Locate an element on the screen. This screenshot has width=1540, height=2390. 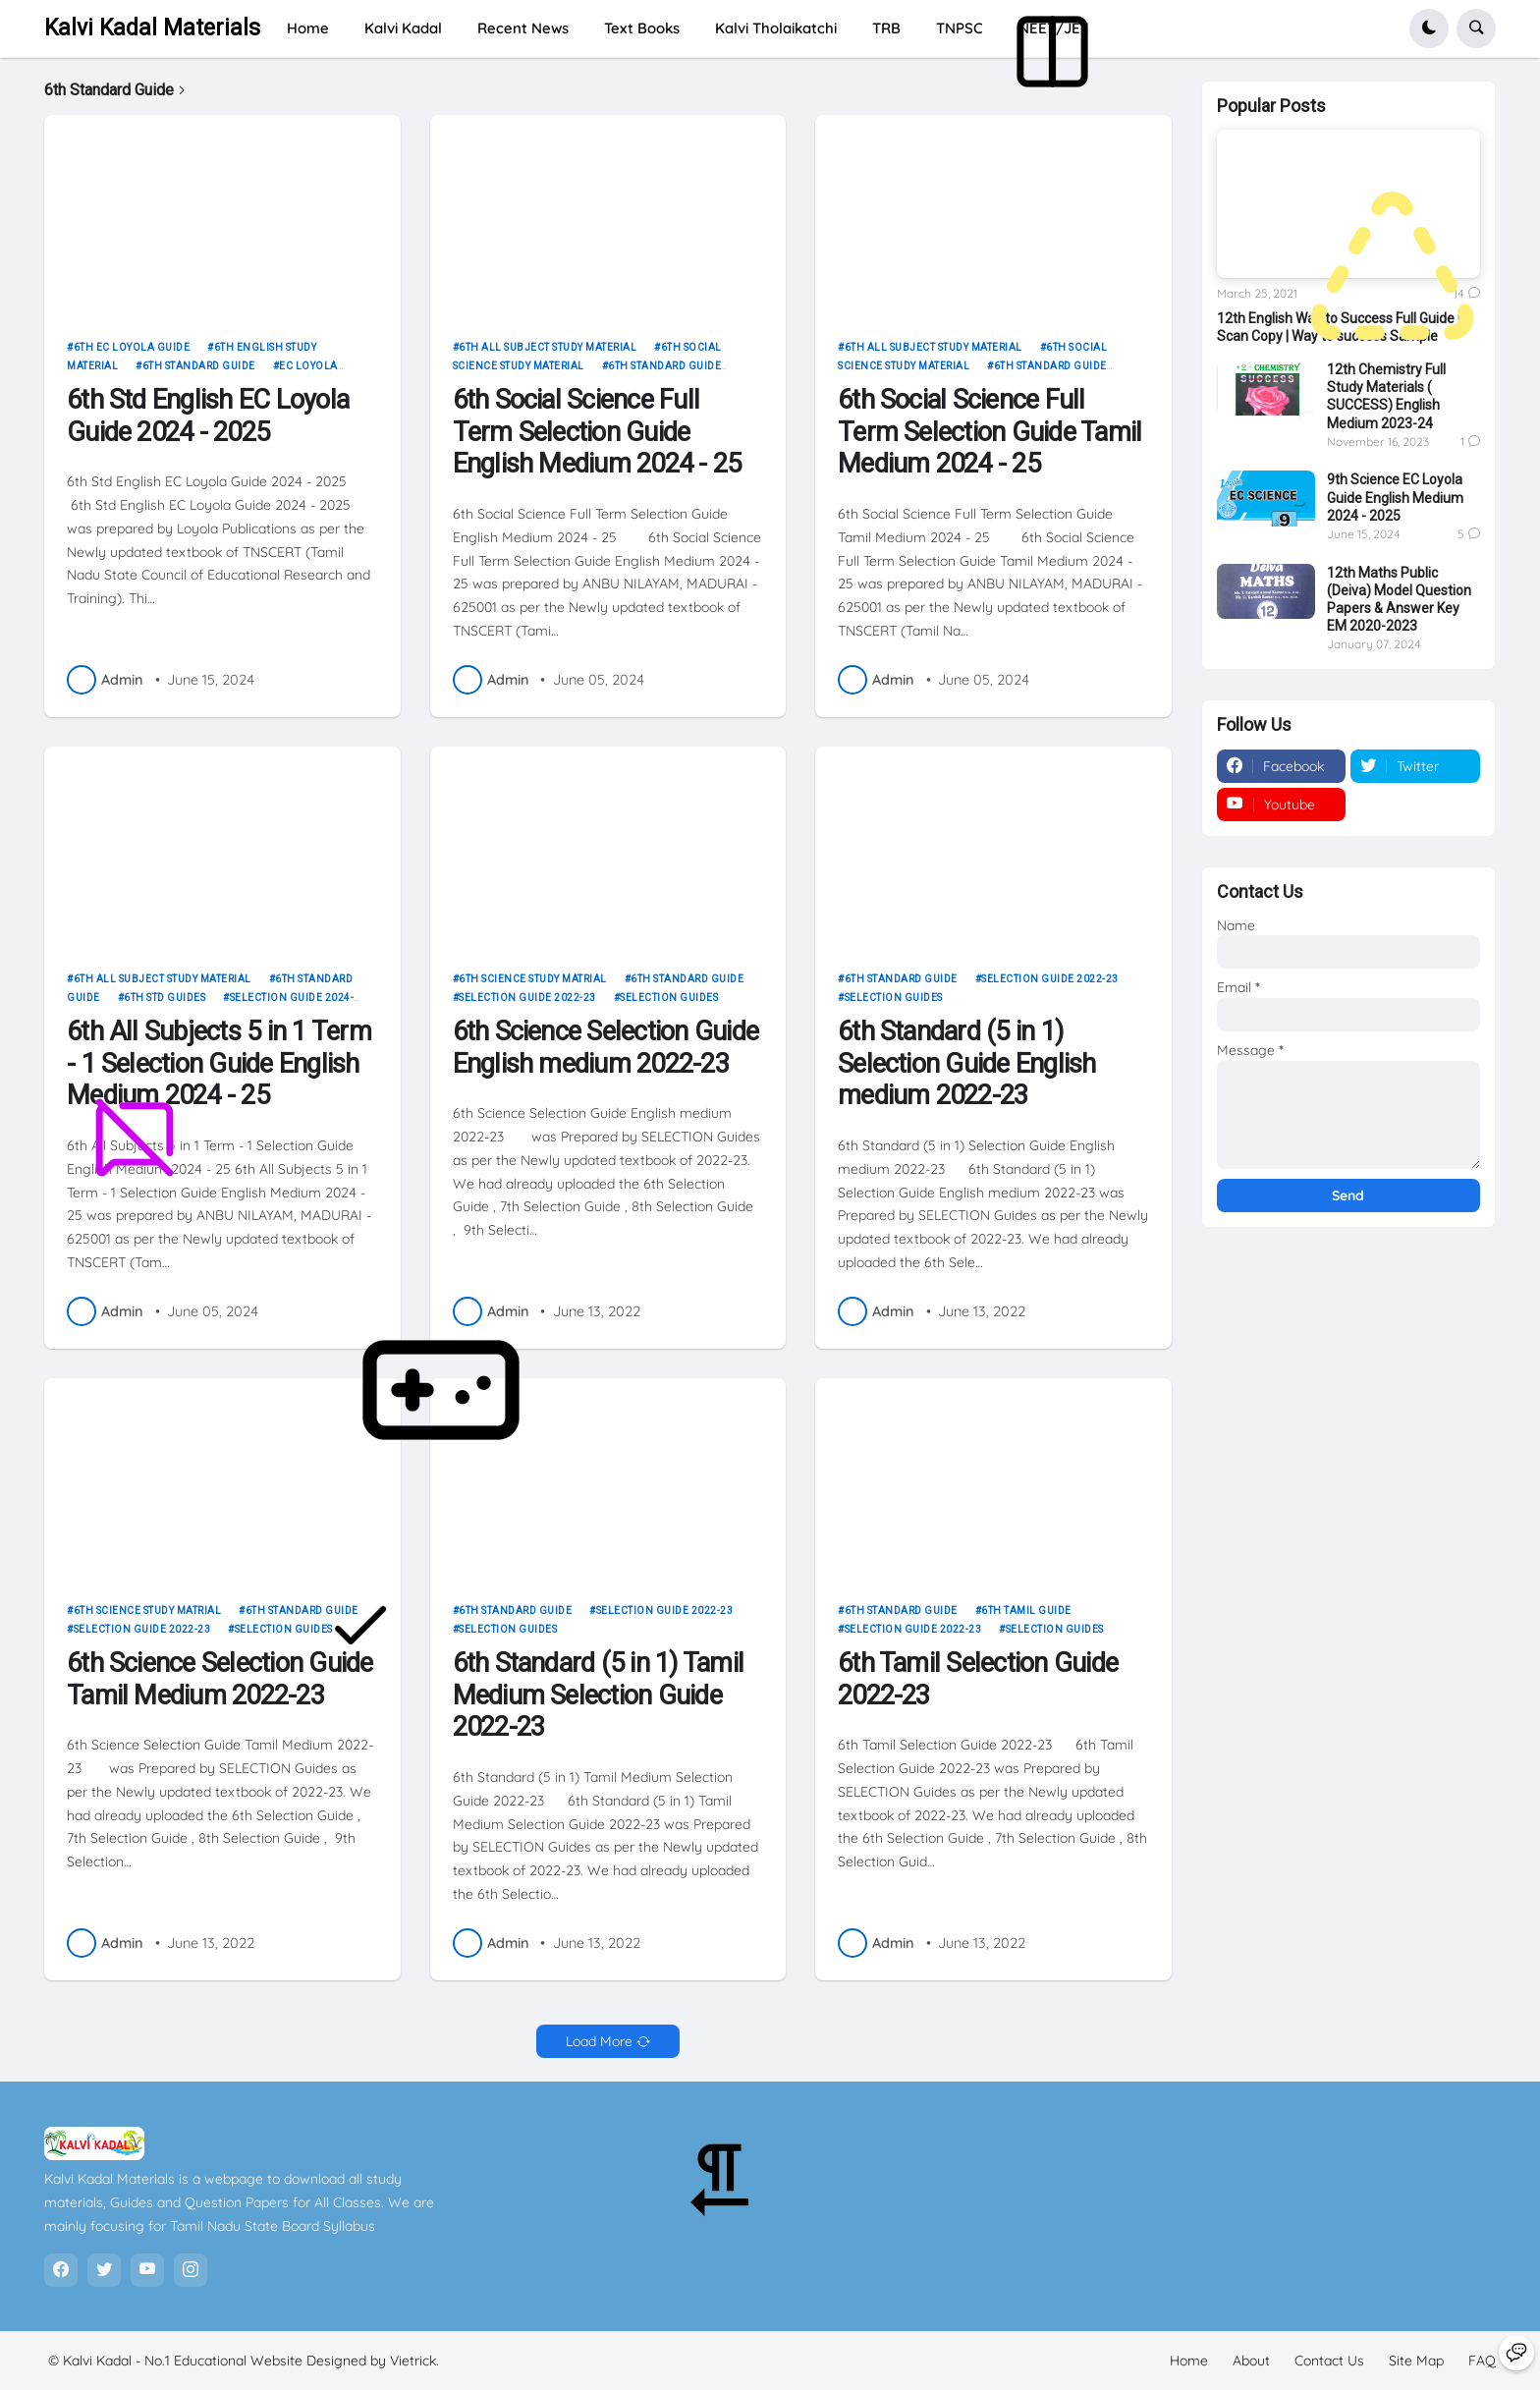
switch text direction to right-to-left is located at coordinates (719, 2180).